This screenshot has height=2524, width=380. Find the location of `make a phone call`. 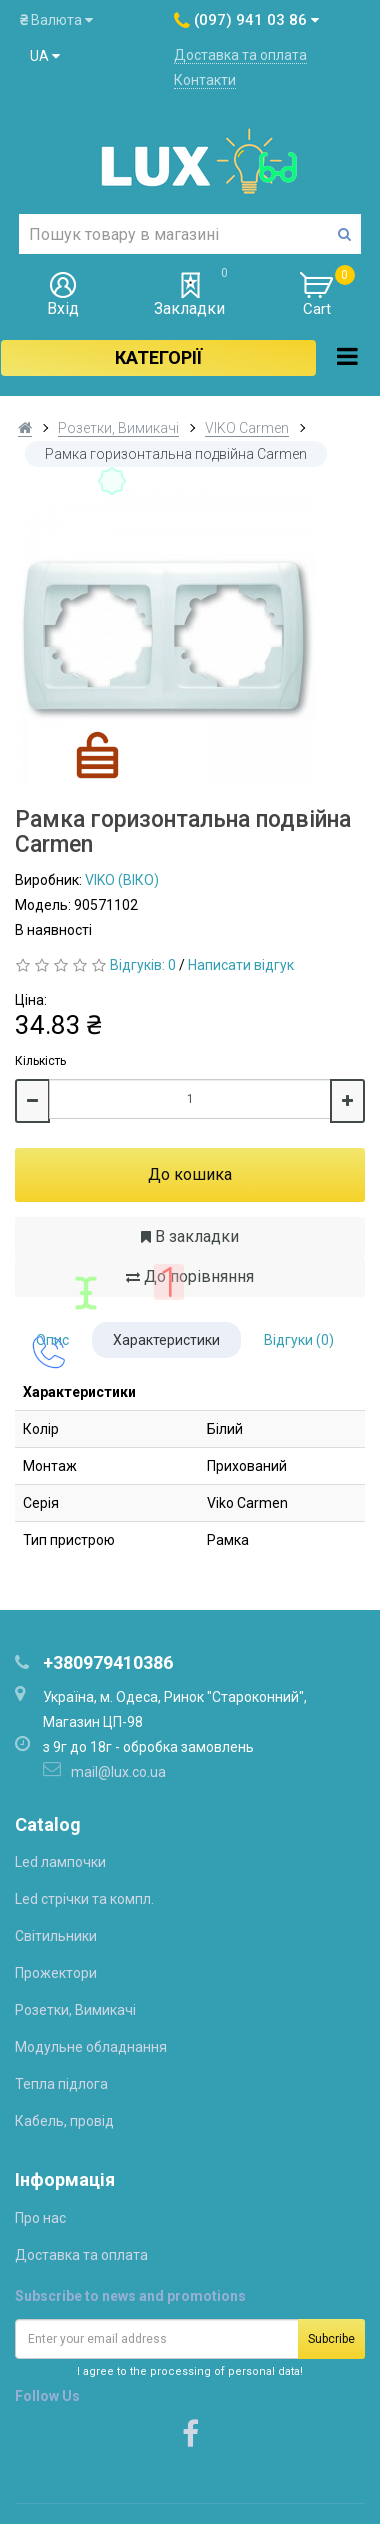

make a phone call is located at coordinates (49, 1351).